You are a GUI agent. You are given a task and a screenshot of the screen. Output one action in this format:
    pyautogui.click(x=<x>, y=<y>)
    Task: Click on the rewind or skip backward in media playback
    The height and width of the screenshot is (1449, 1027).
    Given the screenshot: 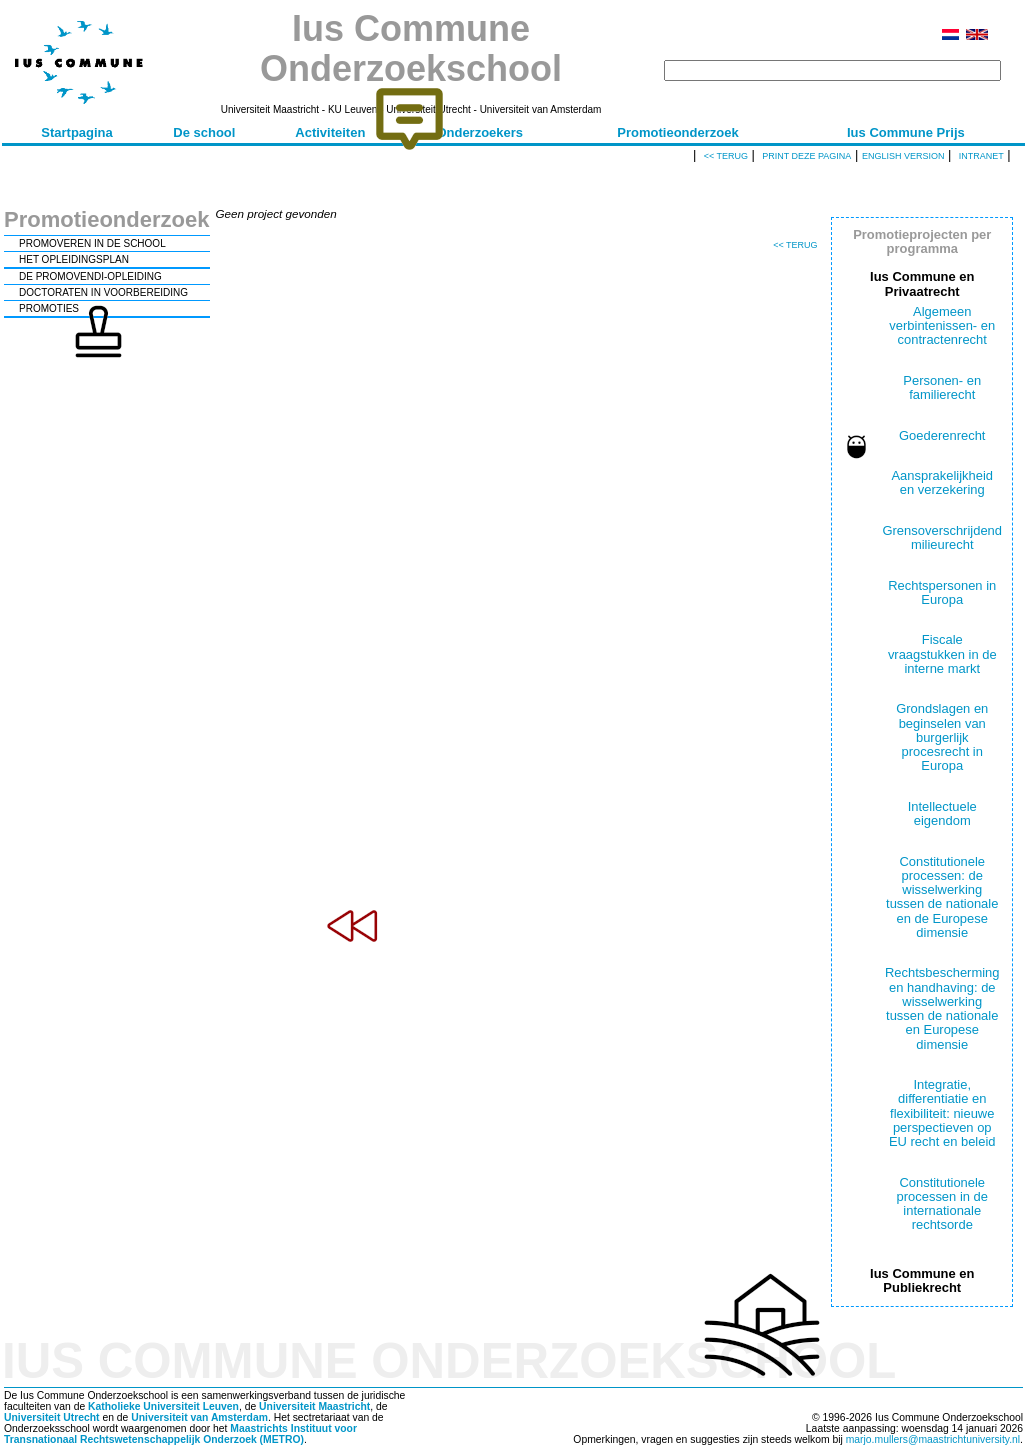 What is the action you would take?
    pyautogui.click(x=354, y=926)
    